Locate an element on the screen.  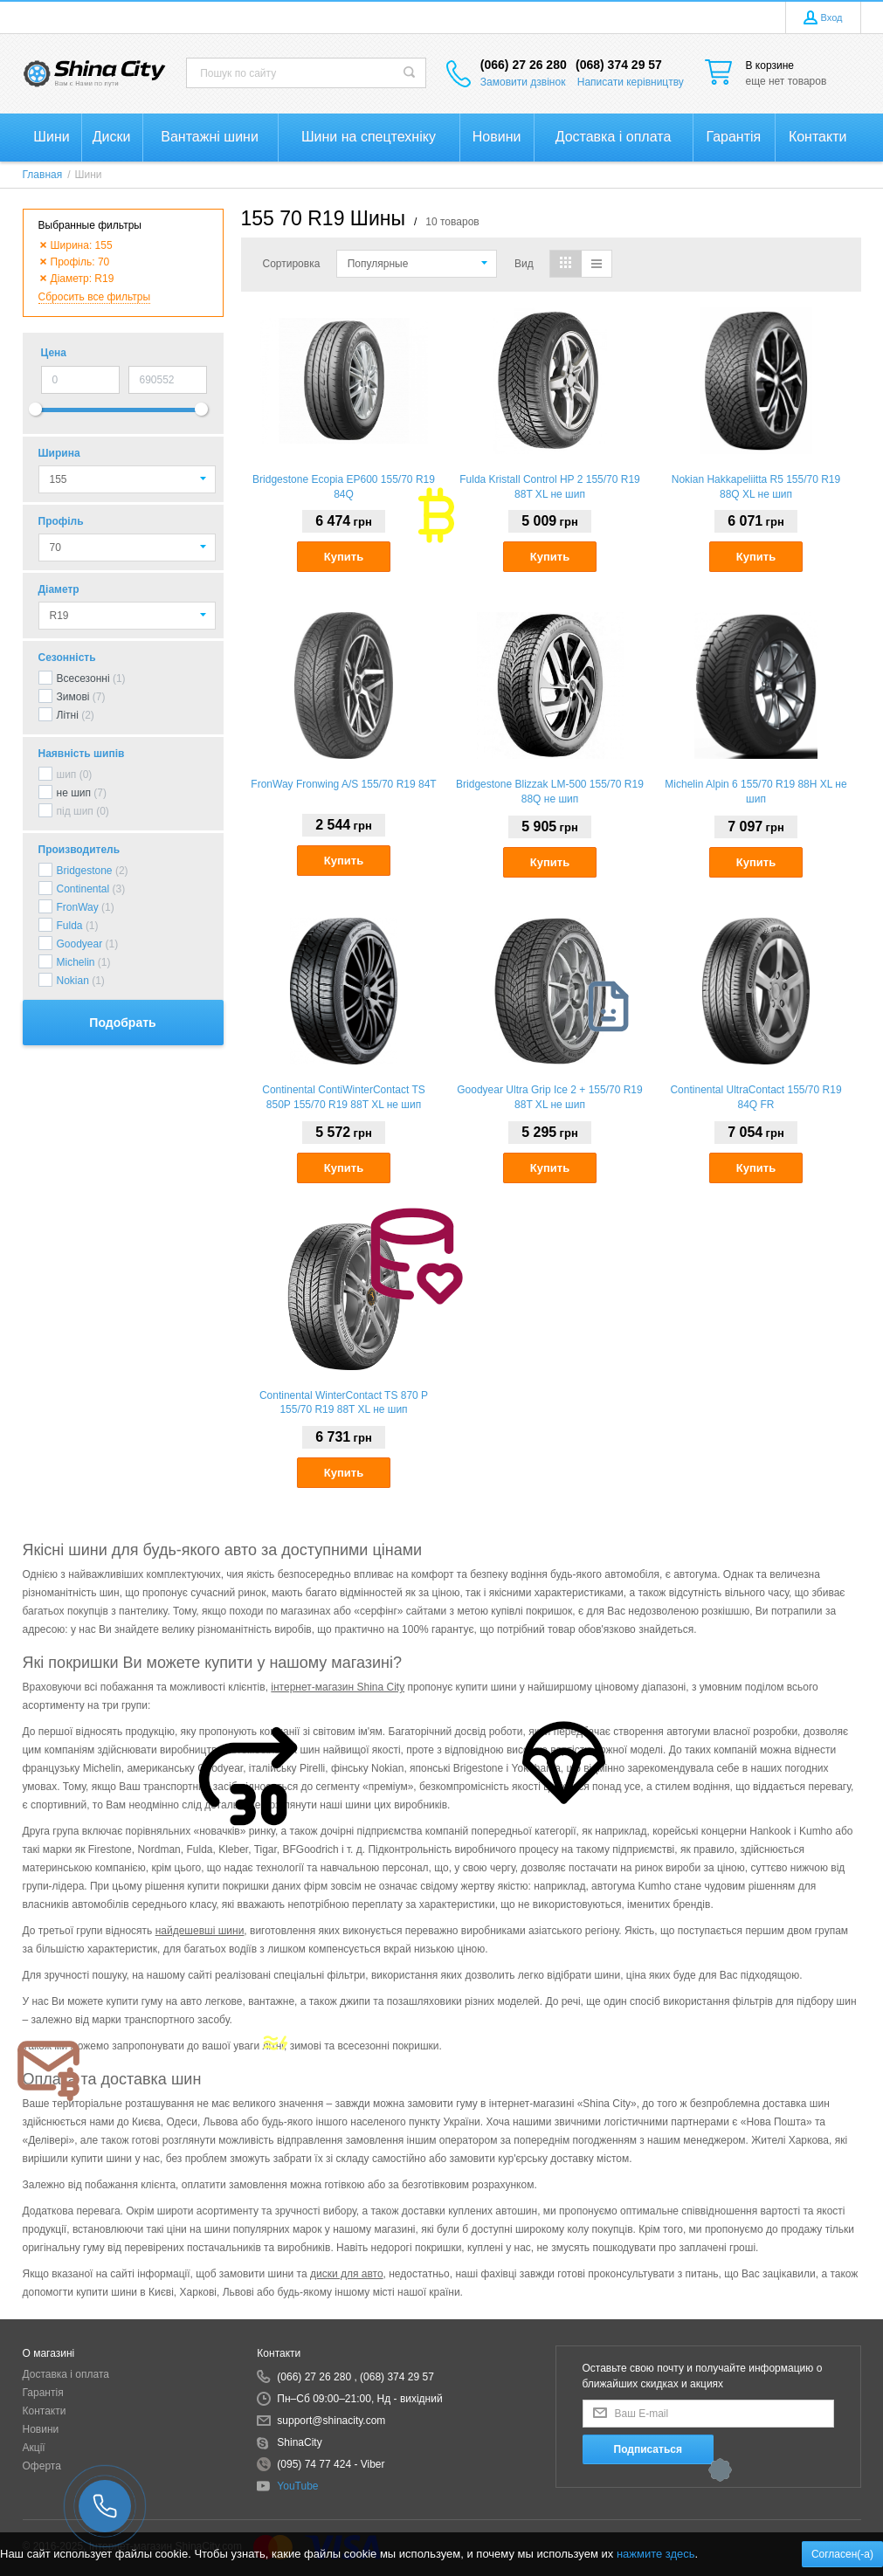
indicates an achievement or award badge is located at coordinates (720, 2469).